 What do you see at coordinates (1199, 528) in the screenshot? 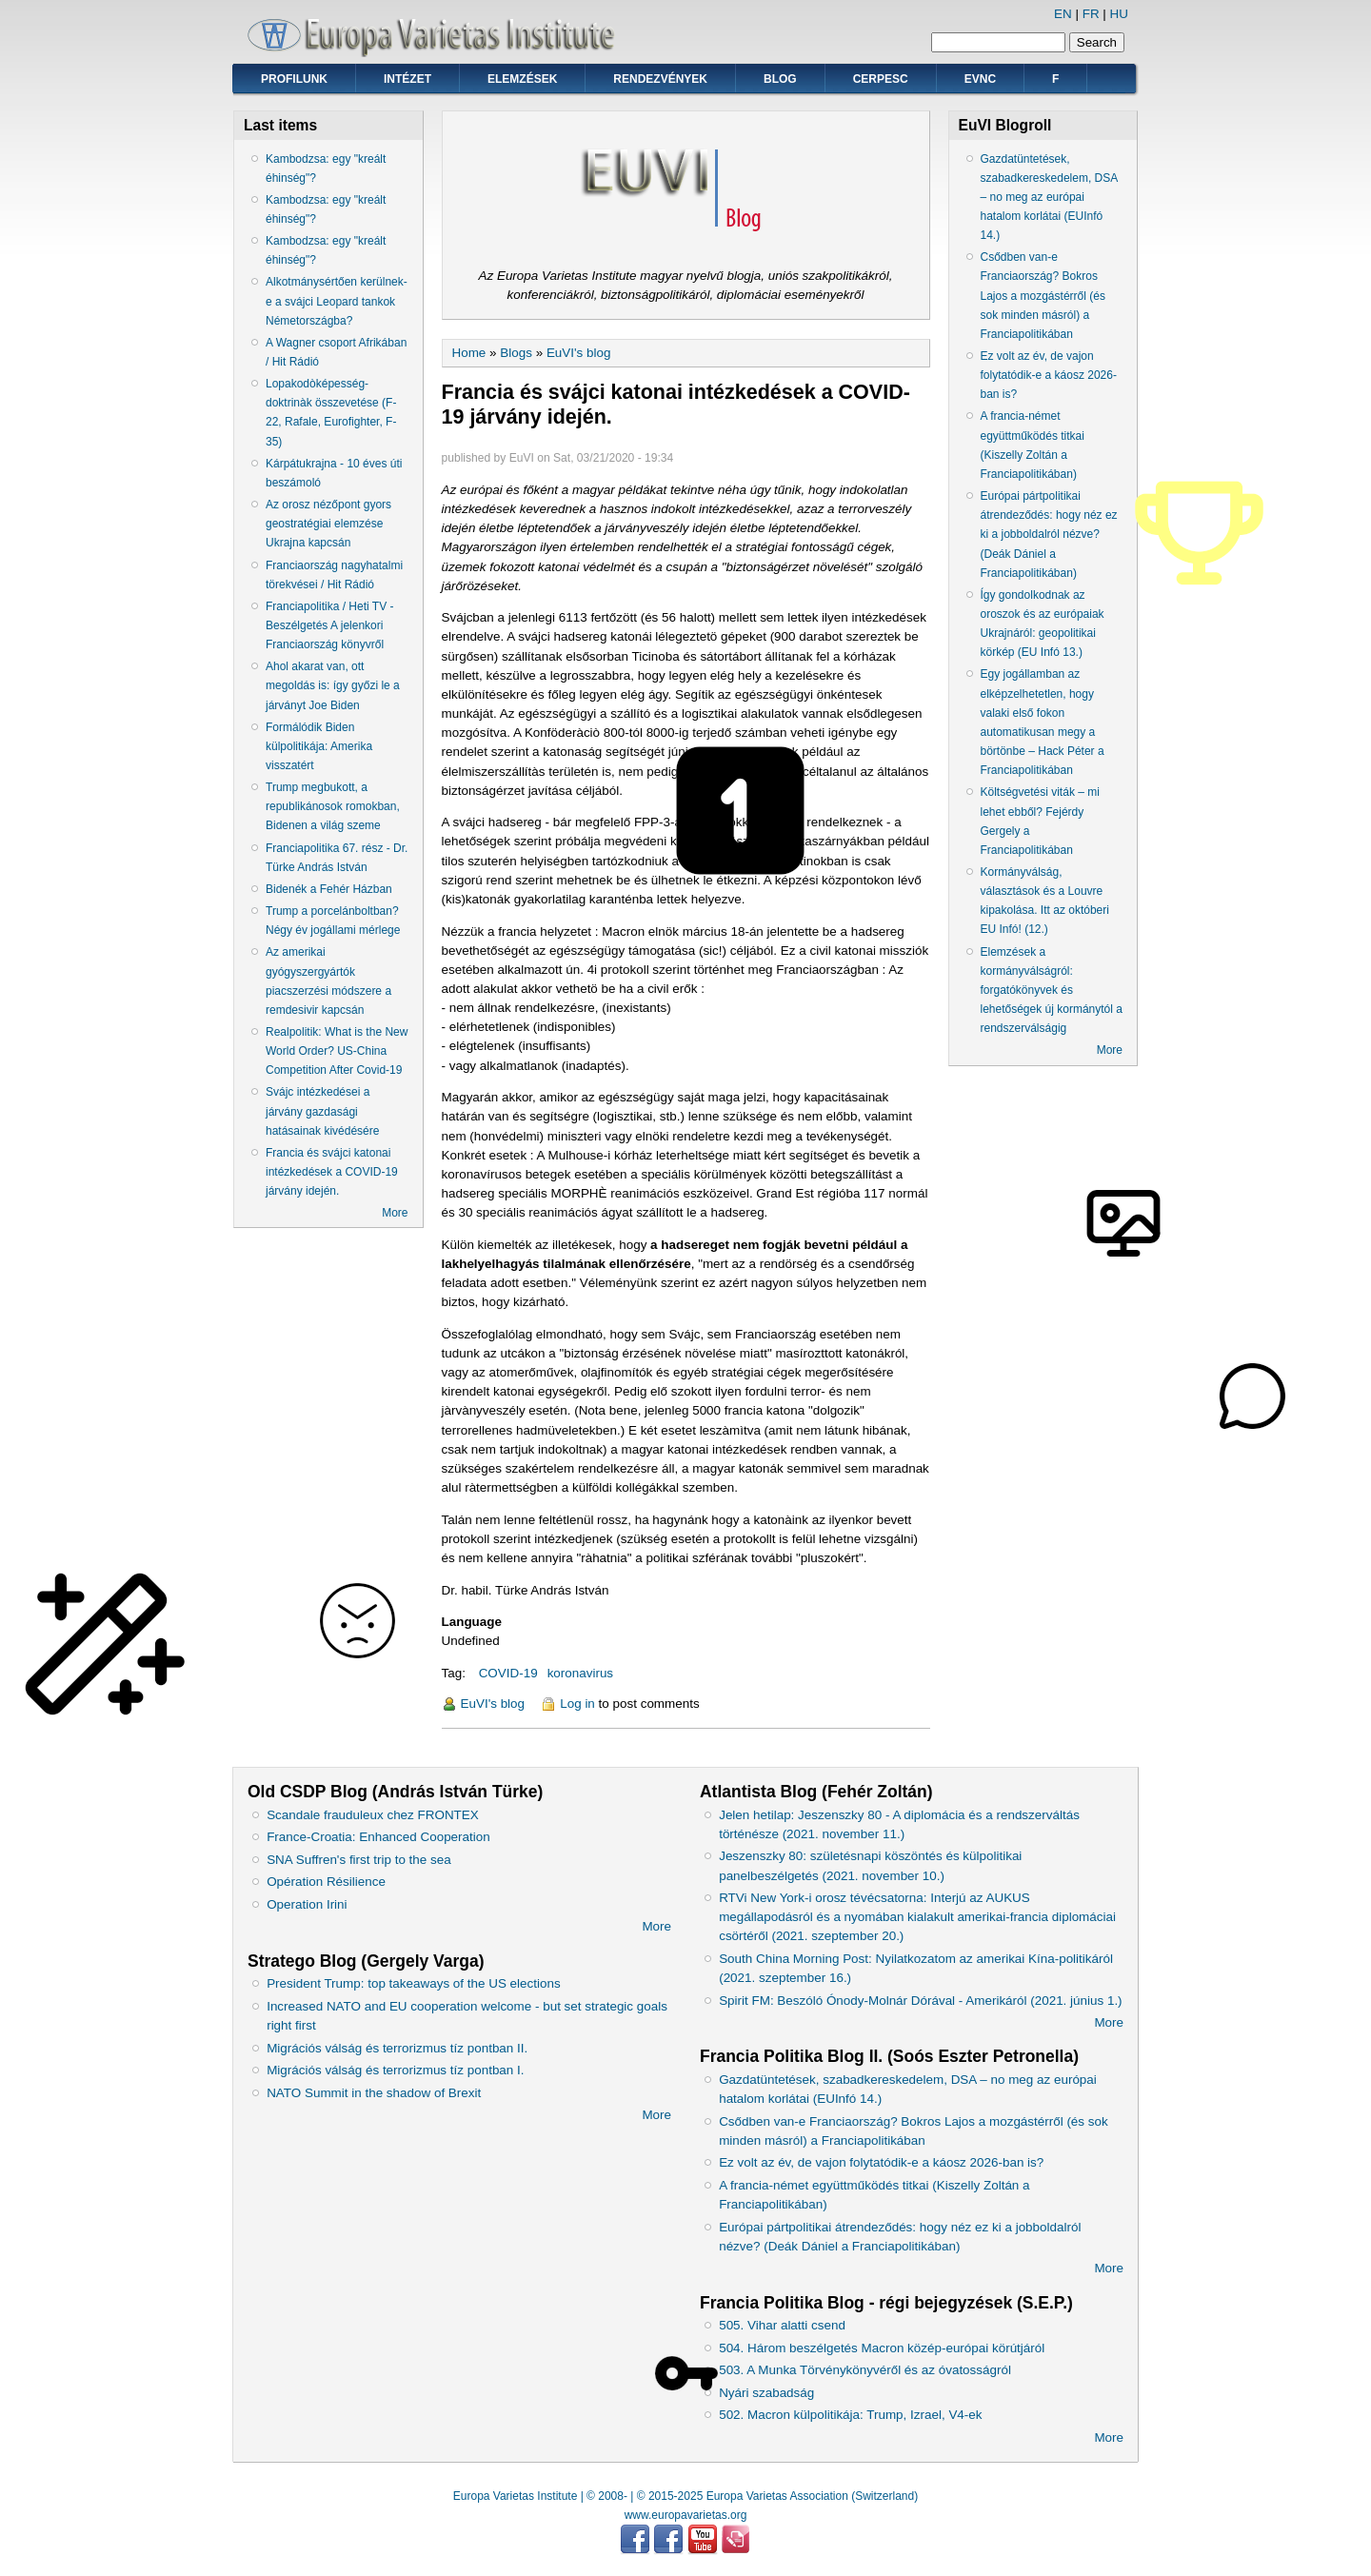
I see `view achievements or awards` at bounding box center [1199, 528].